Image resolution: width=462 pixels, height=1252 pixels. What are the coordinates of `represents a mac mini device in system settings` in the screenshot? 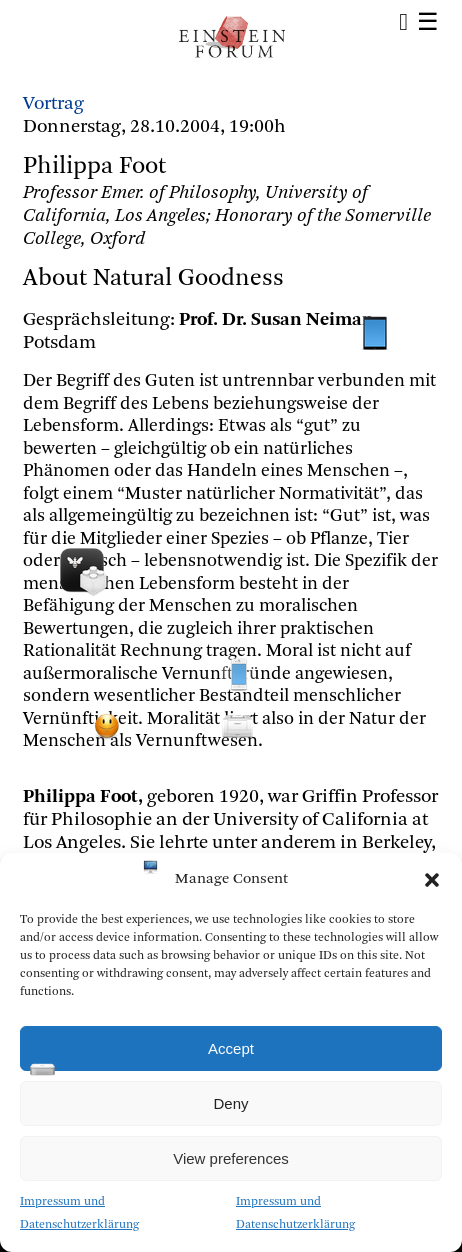 It's located at (42, 1067).